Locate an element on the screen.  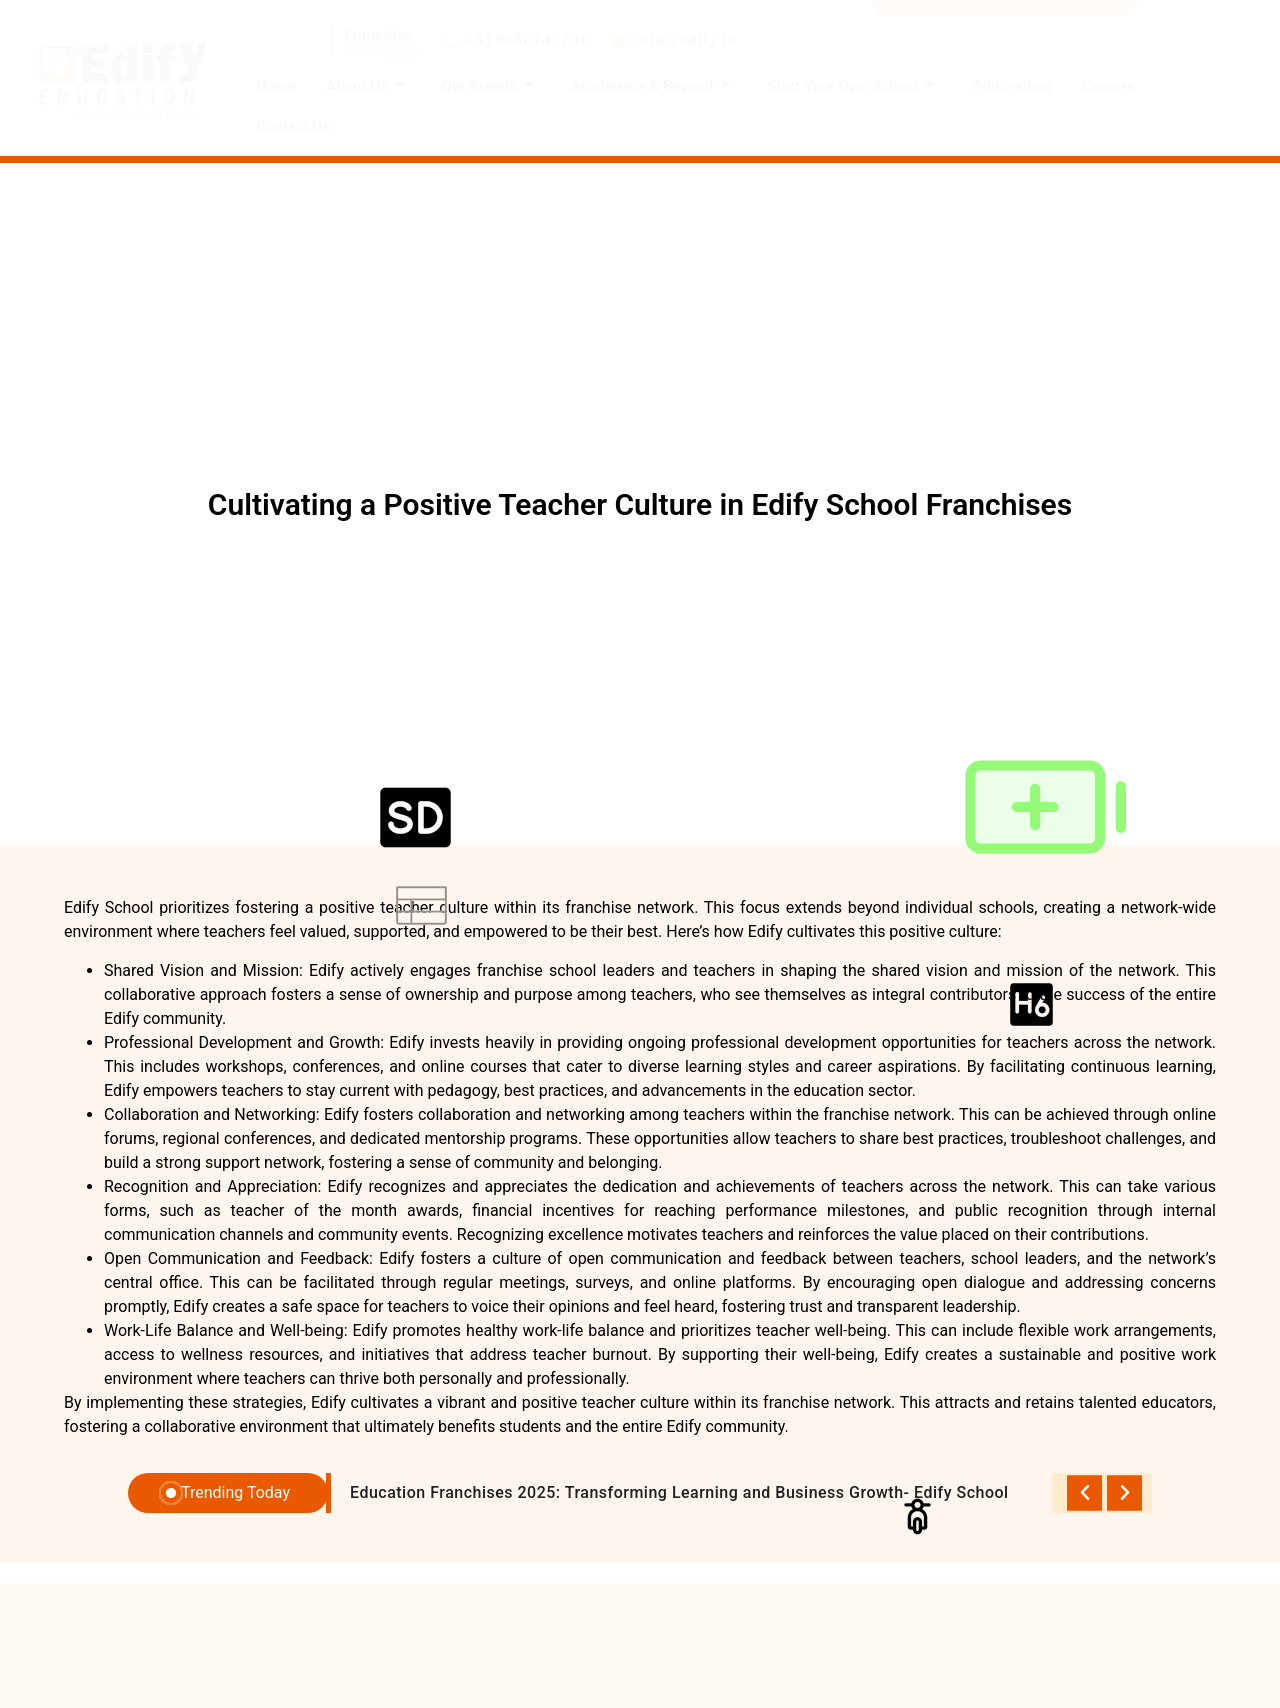
view data in table format is located at coordinates (421, 905).